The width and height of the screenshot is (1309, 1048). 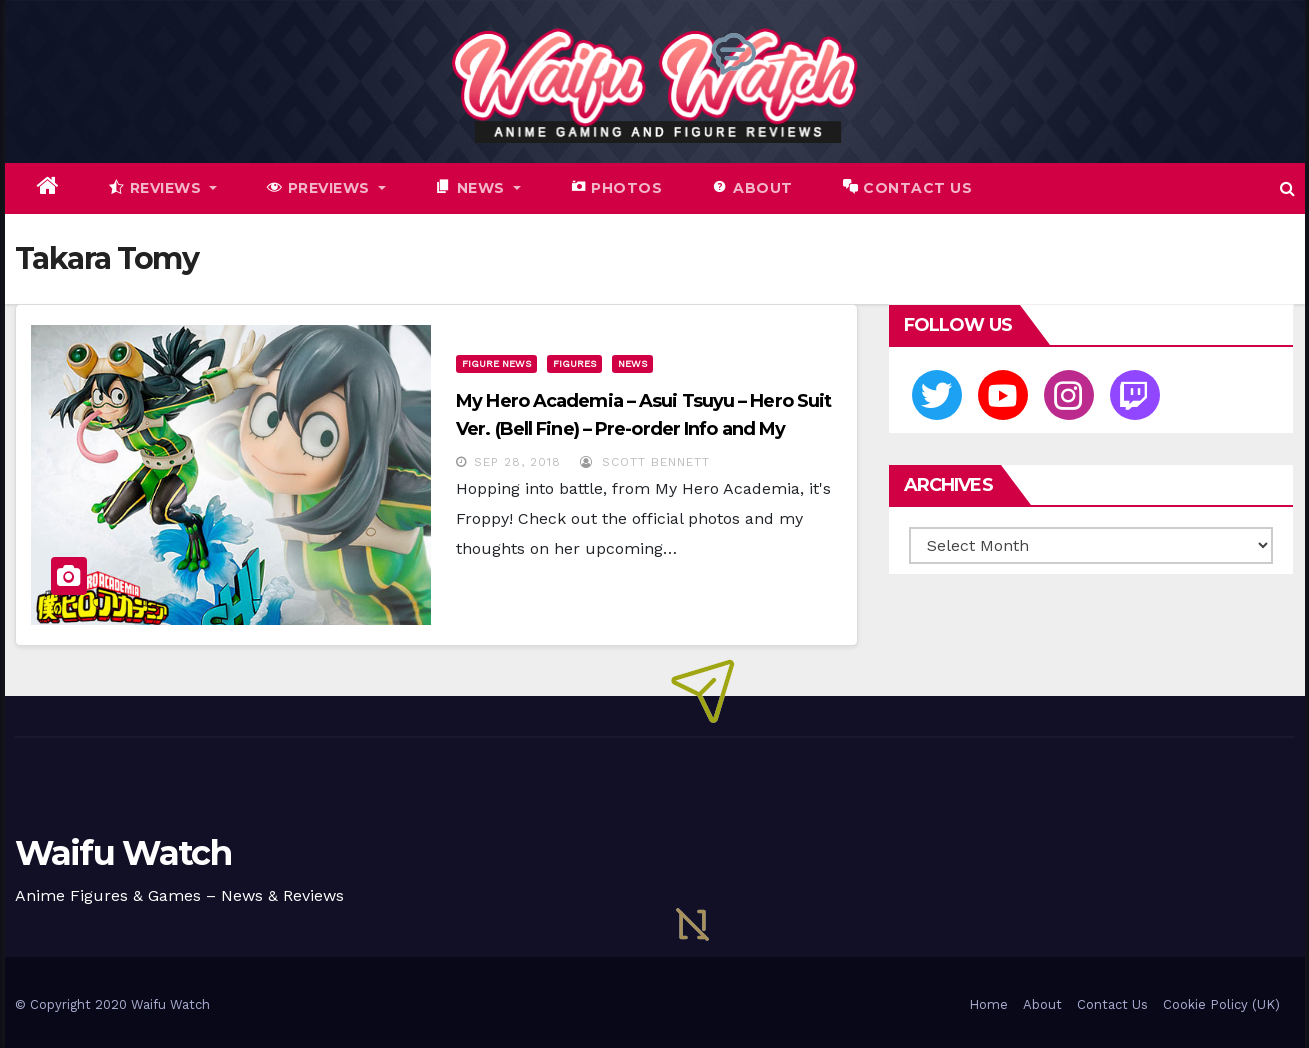 What do you see at coordinates (705, 689) in the screenshot?
I see `send a message` at bounding box center [705, 689].